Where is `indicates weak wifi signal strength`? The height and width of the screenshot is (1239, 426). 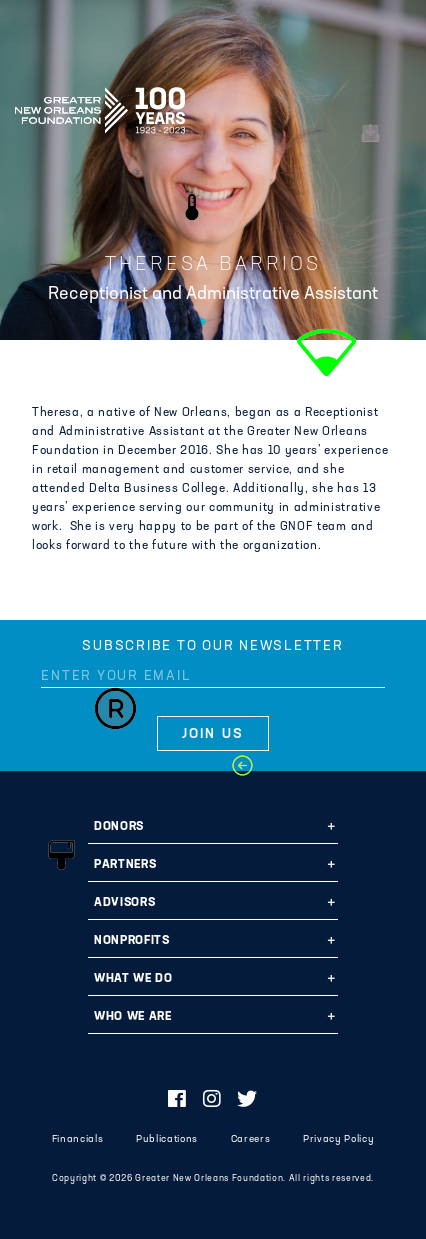 indicates weak wifi signal strength is located at coordinates (326, 352).